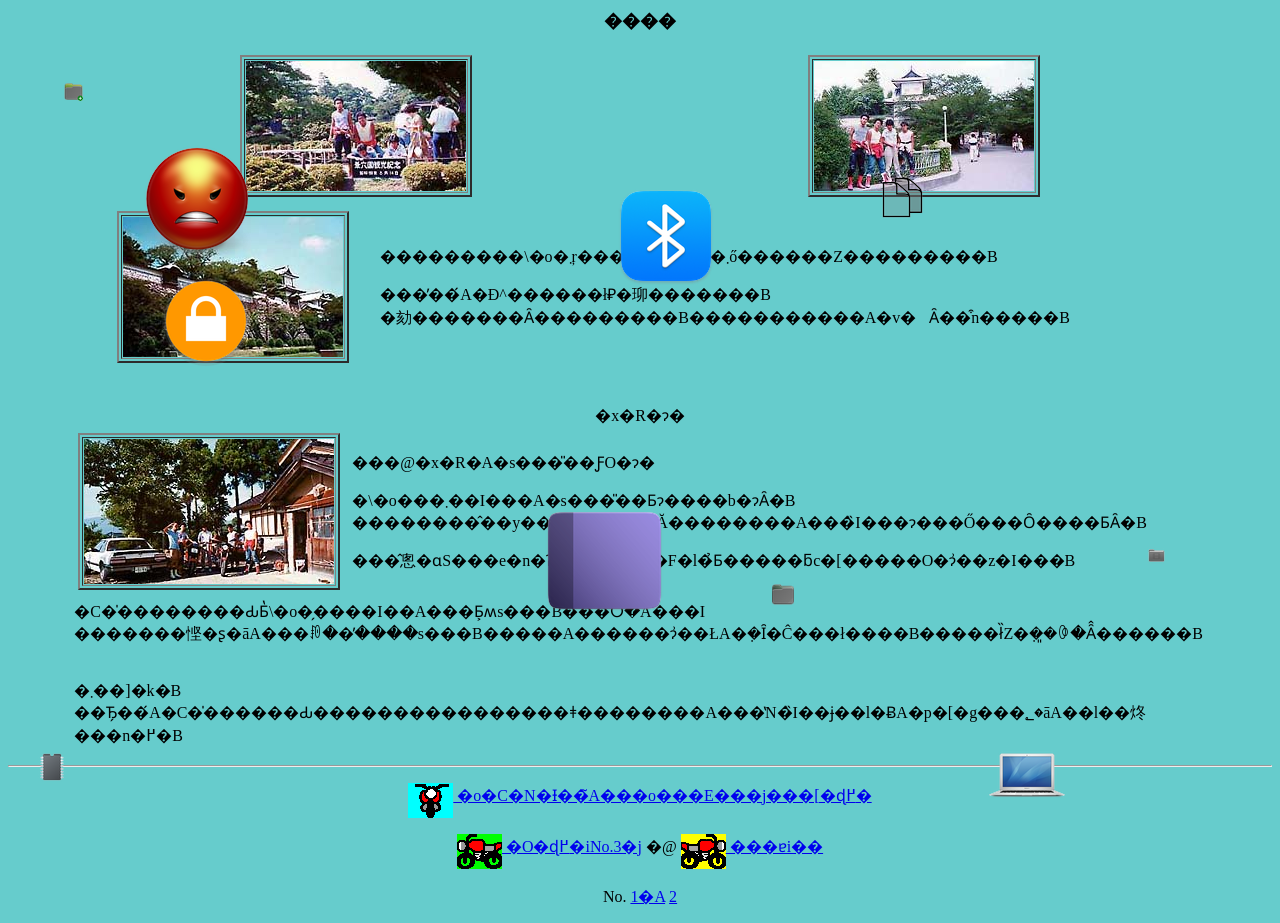 This screenshot has width=1280, height=923. I want to click on create a new folder, so click(73, 91).